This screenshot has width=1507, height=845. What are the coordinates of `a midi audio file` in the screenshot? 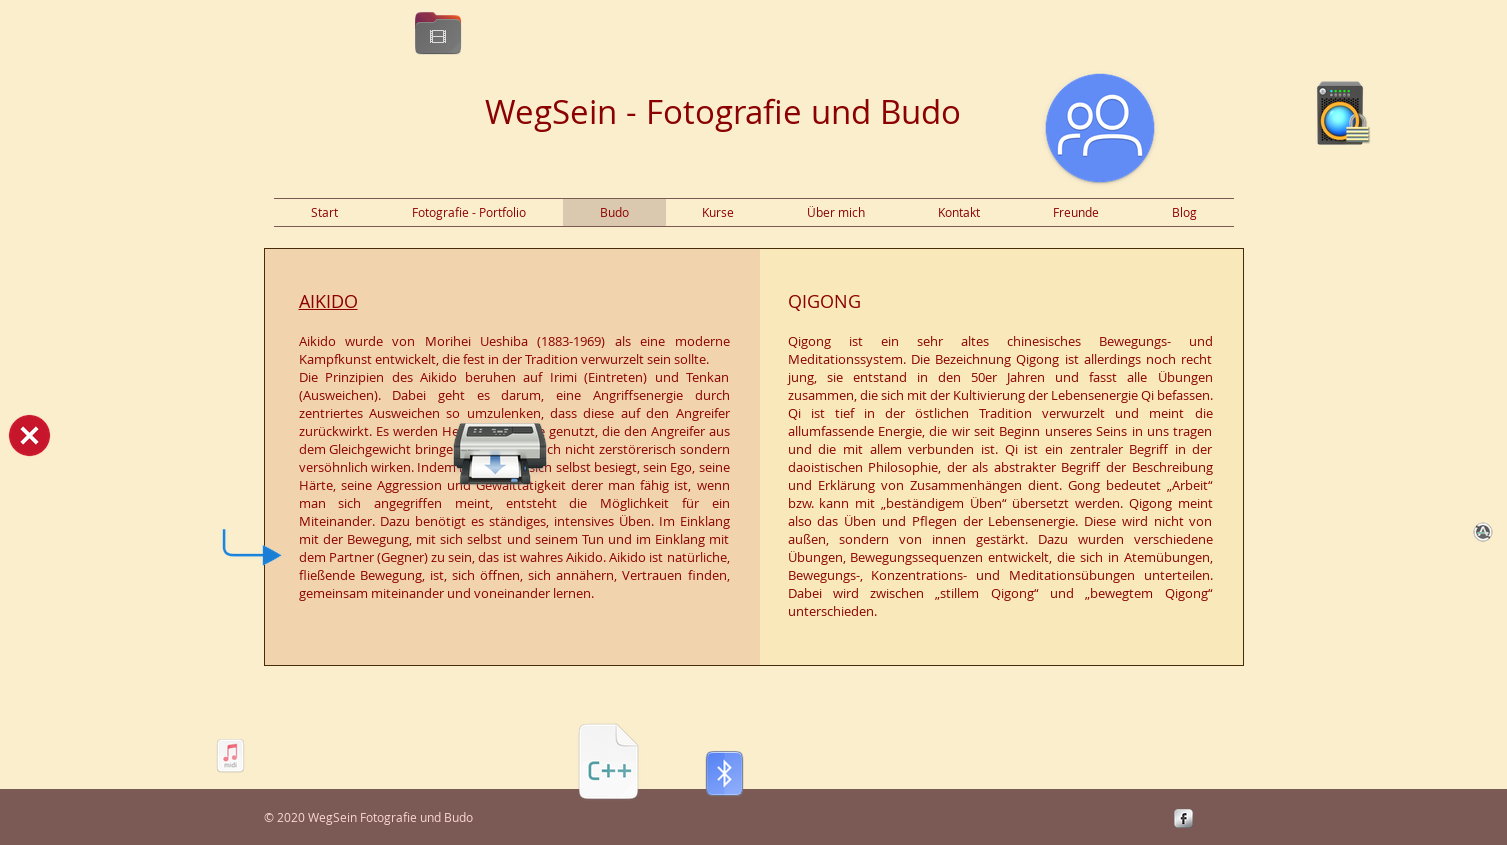 It's located at (230, 755).